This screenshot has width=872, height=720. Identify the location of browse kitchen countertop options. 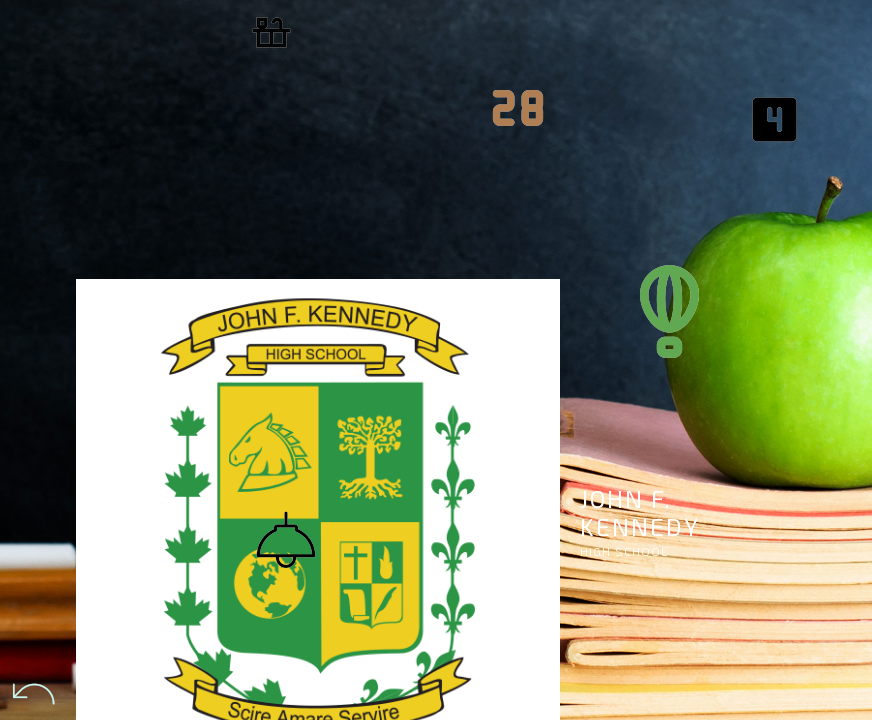
(271, 32).